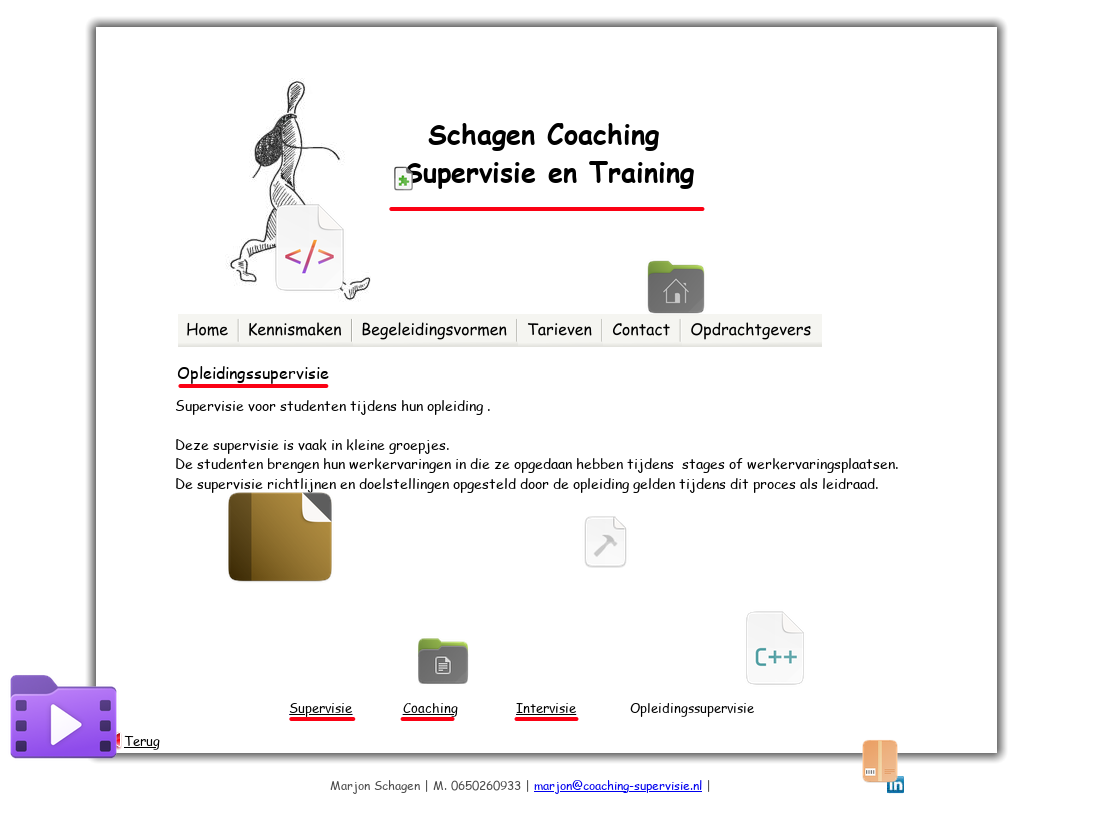 The width and height of the screenshot is (1118, 819). I want to click on openoffice or libreoffice extension file, so click(403, 178).